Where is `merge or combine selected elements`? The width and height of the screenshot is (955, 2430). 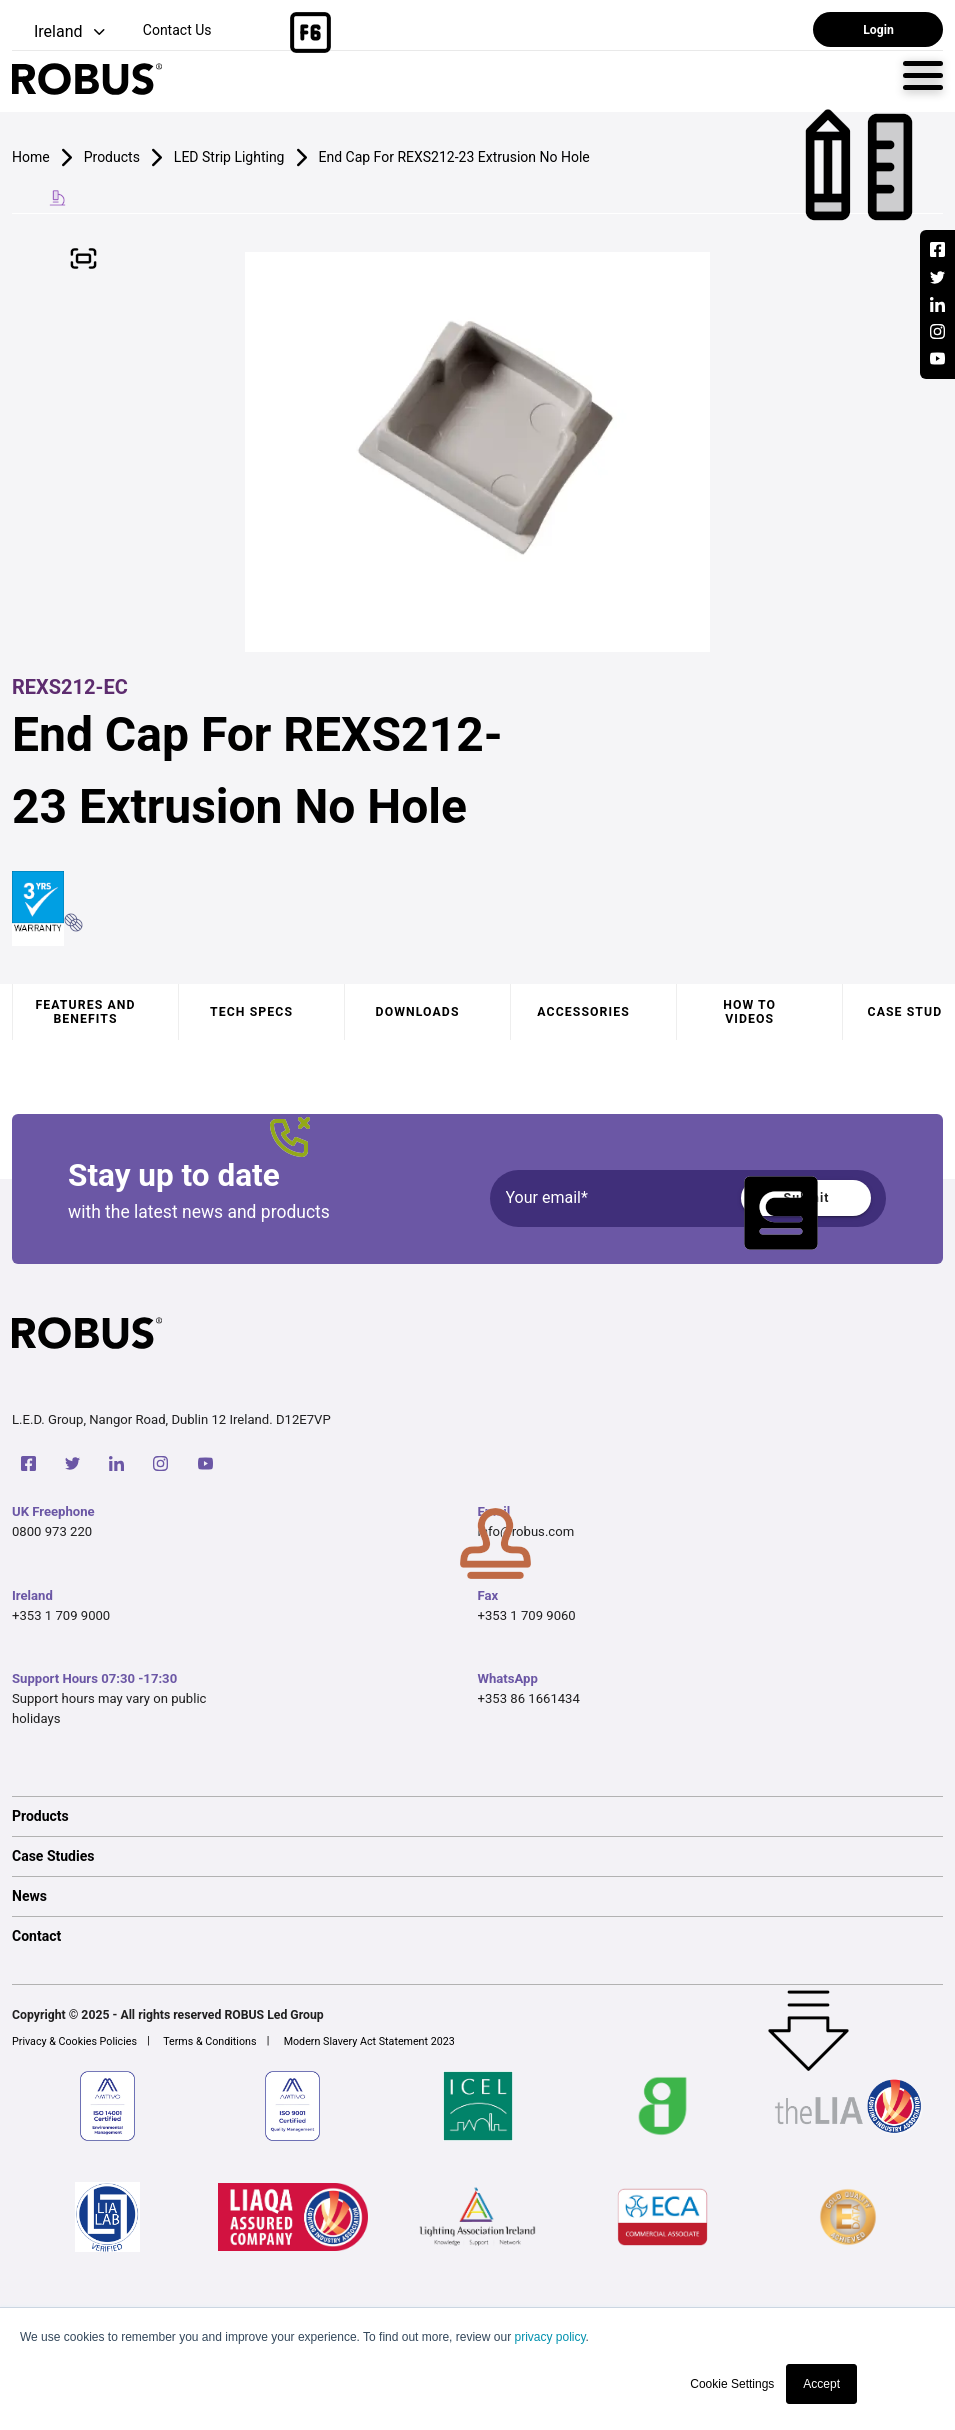
merge or combine selected elements is located at coordinates (73, 922).